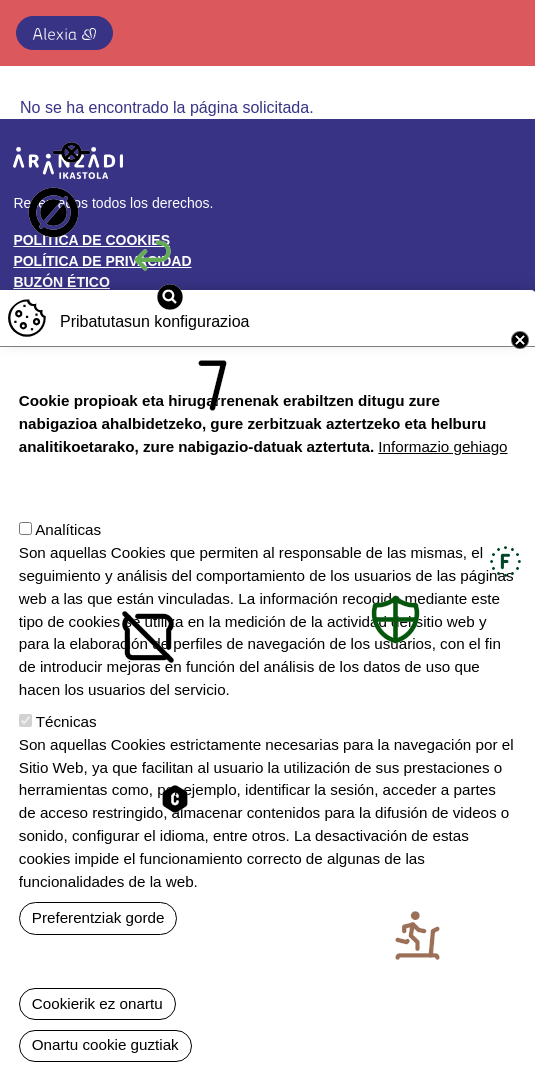  What do you see at coordinates (395, 619) in the screenshot?
I see `privacy or security settings with multiple protection layers` at bounding box center [395, 619].